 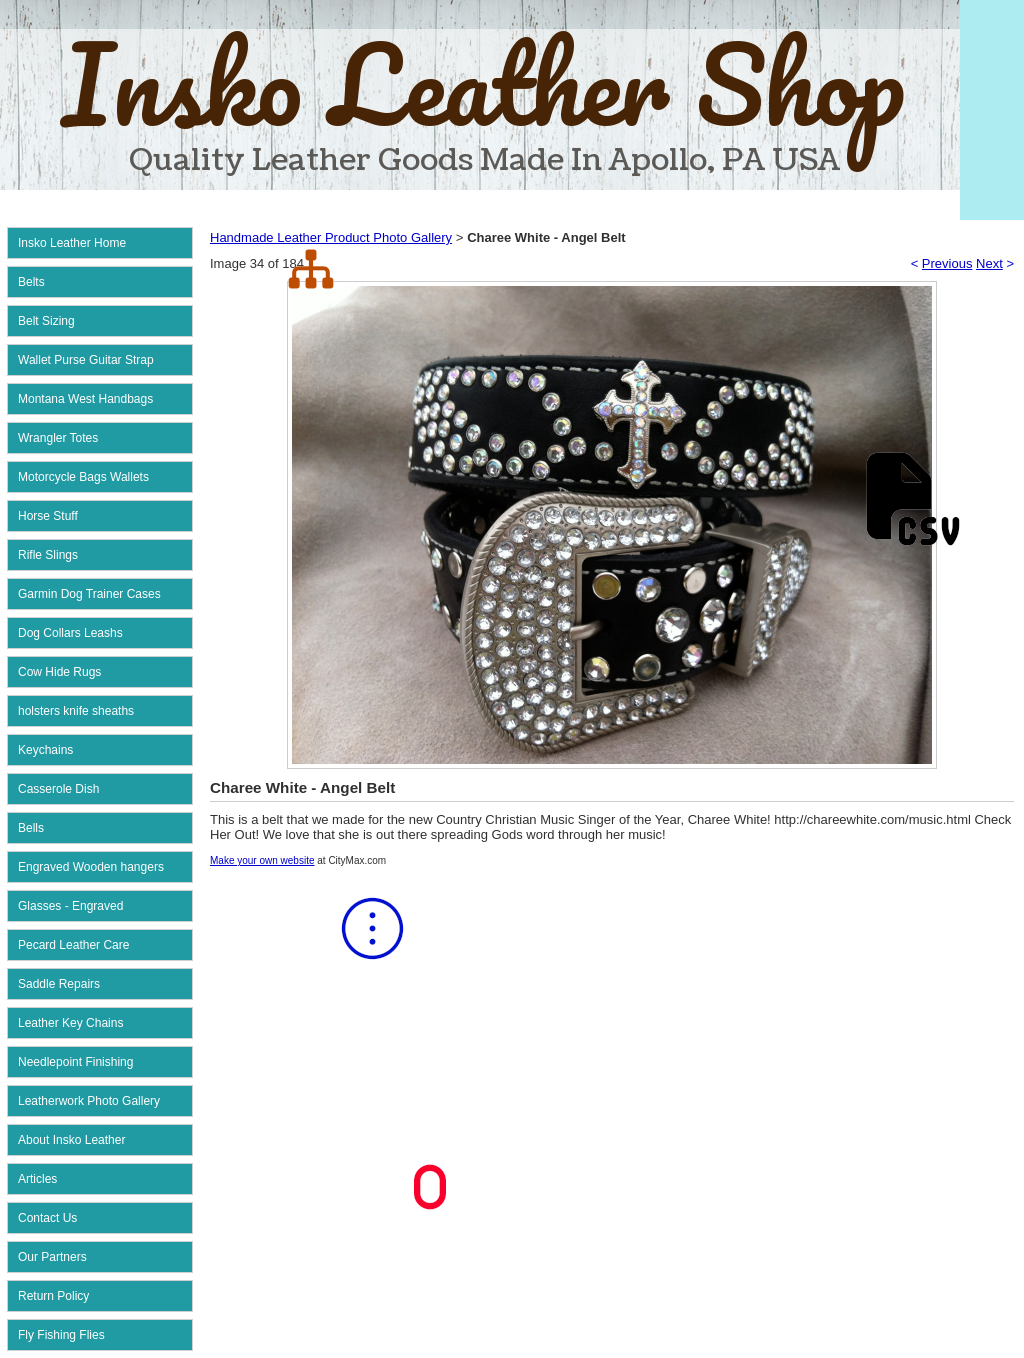 What do you see at coordinates (311, 269) in the screenshot?
I see `view site structure or hierarchy` at bounding box center [311, 269].